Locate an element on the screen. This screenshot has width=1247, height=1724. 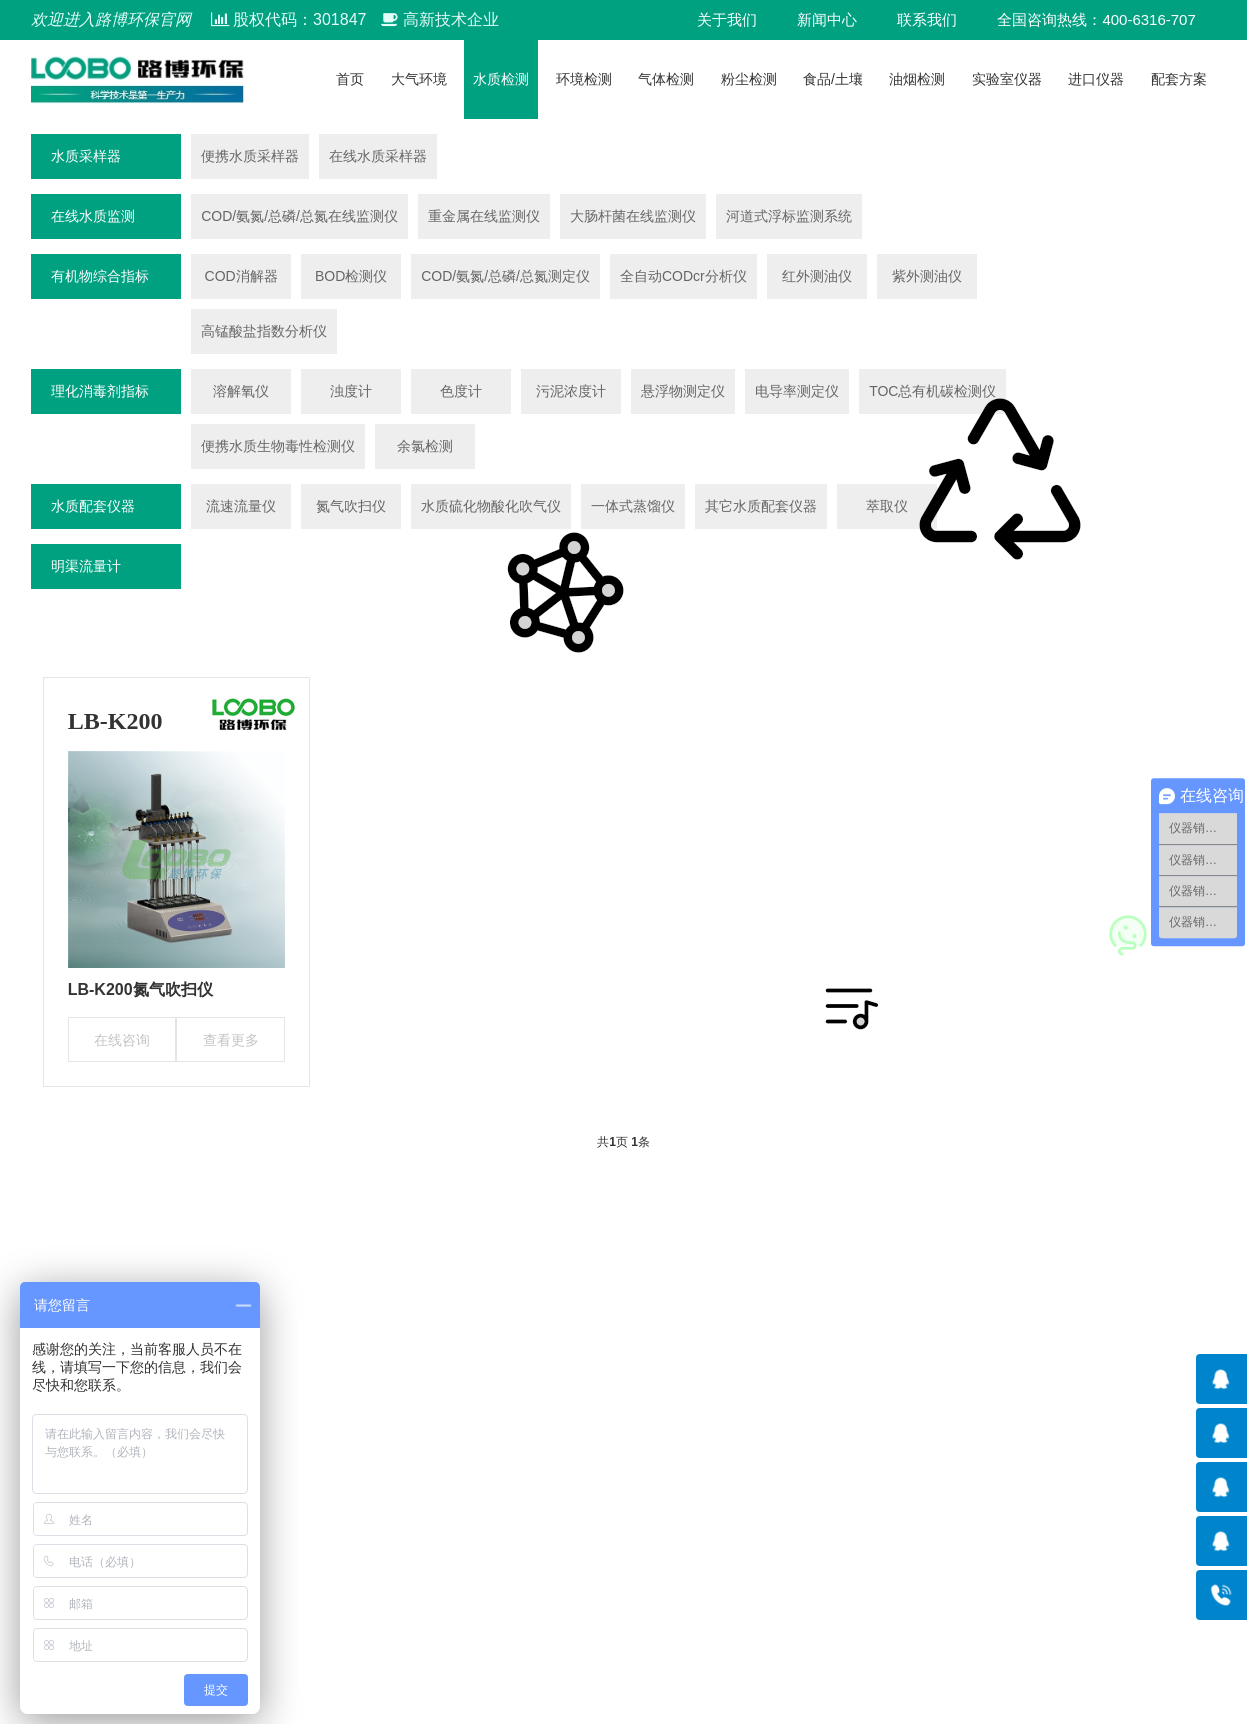
react with a melting or overwhelmed emoji is located at coordinates (1128, 934).